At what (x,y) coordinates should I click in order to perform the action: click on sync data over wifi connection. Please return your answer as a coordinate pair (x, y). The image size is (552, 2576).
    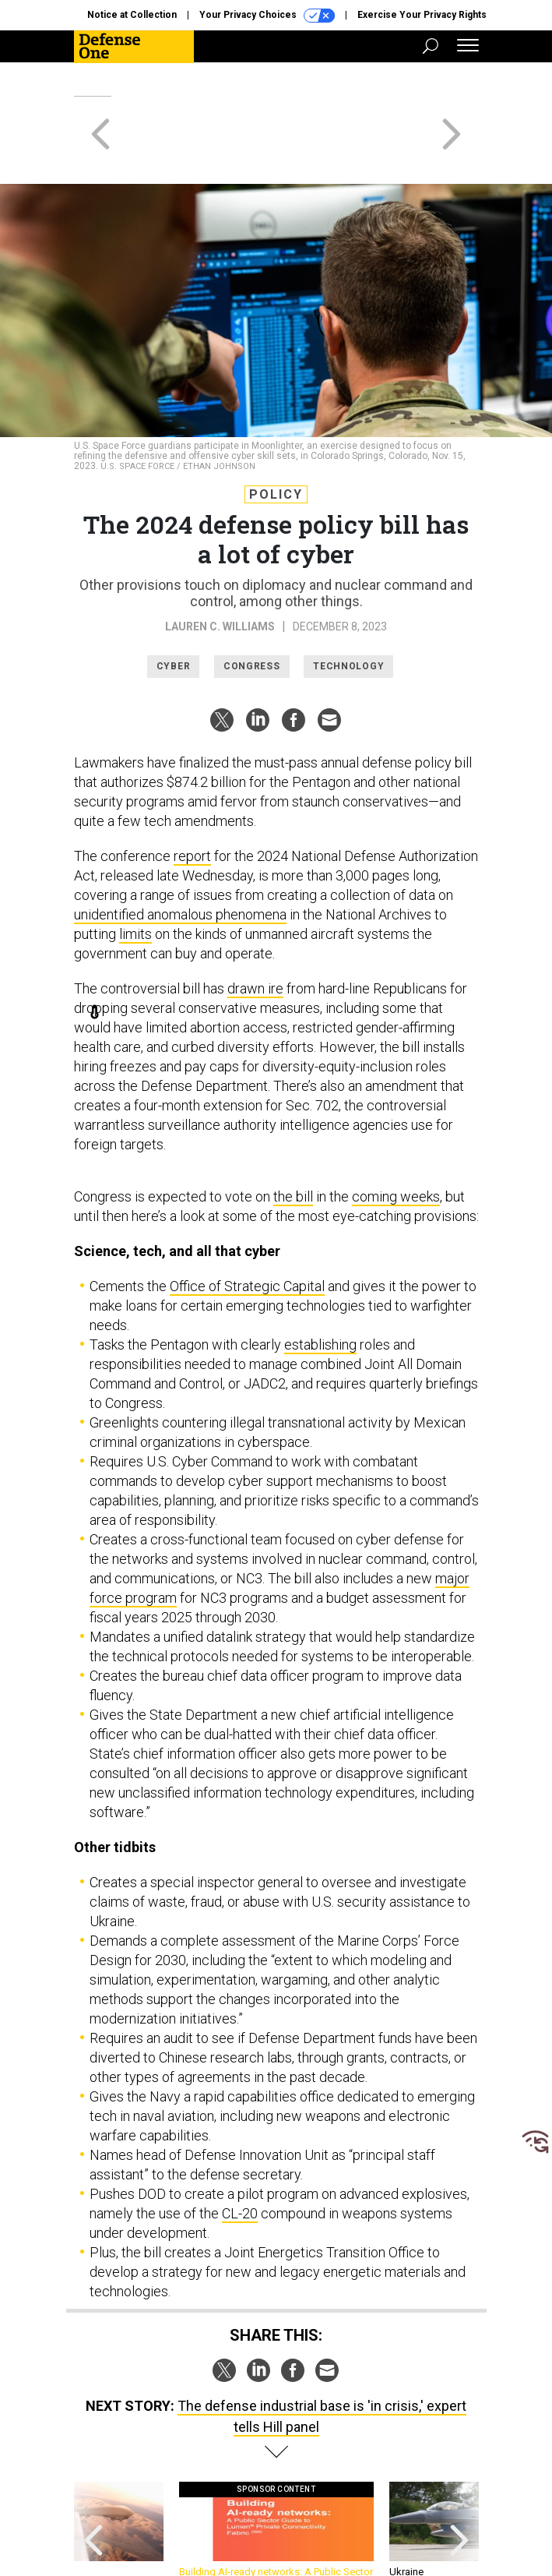
    Looking at the image, I should click on (535, 2140).